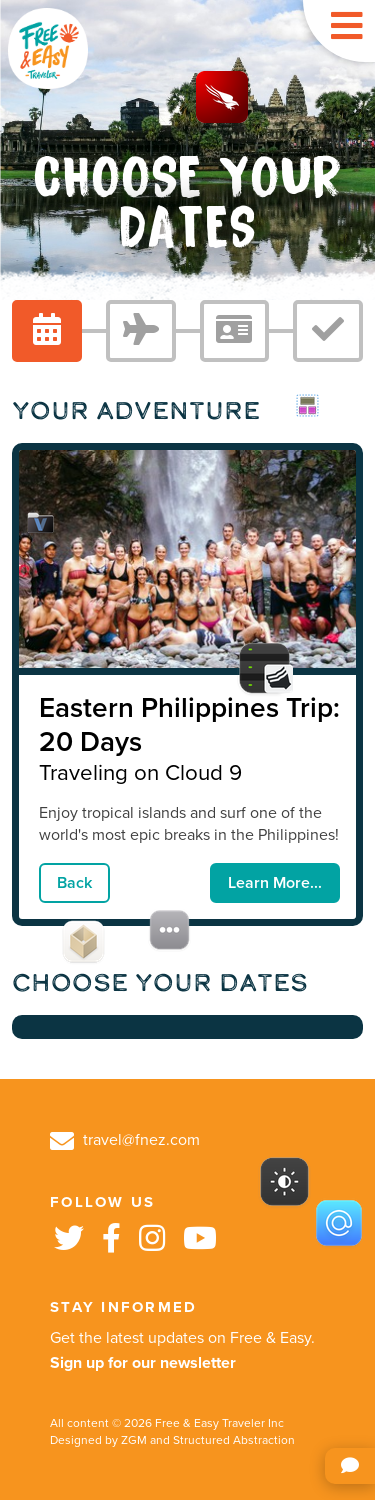 The width and height of the screenshot is (375, 1500). Describe the element at coordinates (284, 1182) in the screenshot. I see `toggle night light or night shift mode` at that location.